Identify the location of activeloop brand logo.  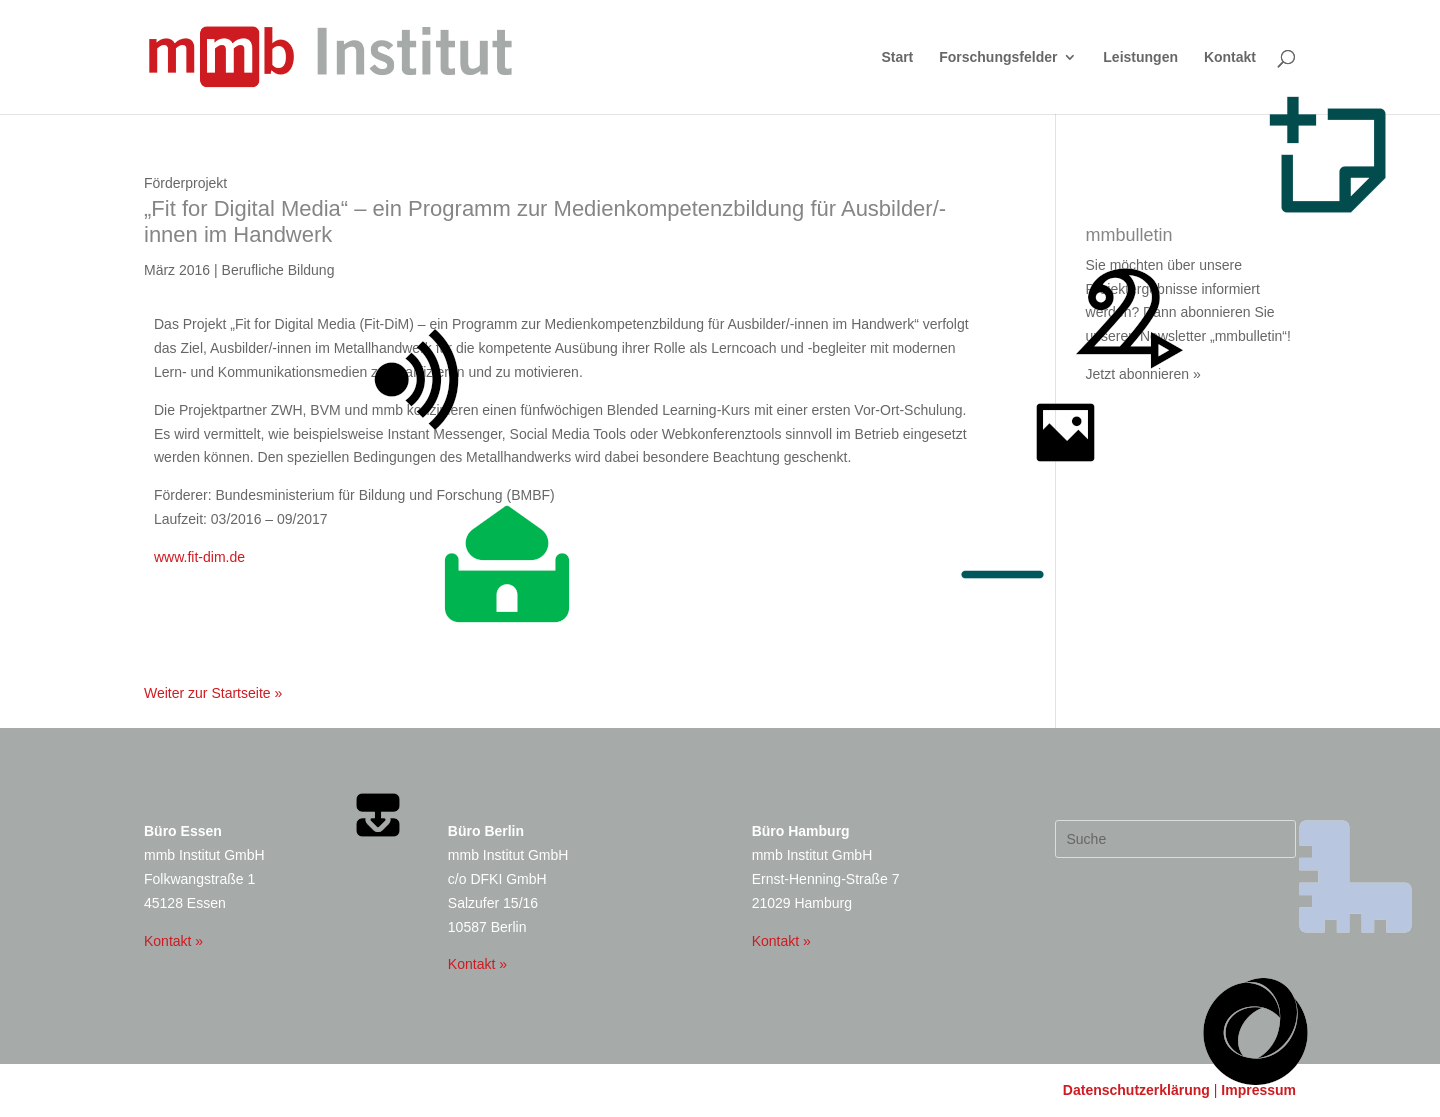
(1255, 1031).